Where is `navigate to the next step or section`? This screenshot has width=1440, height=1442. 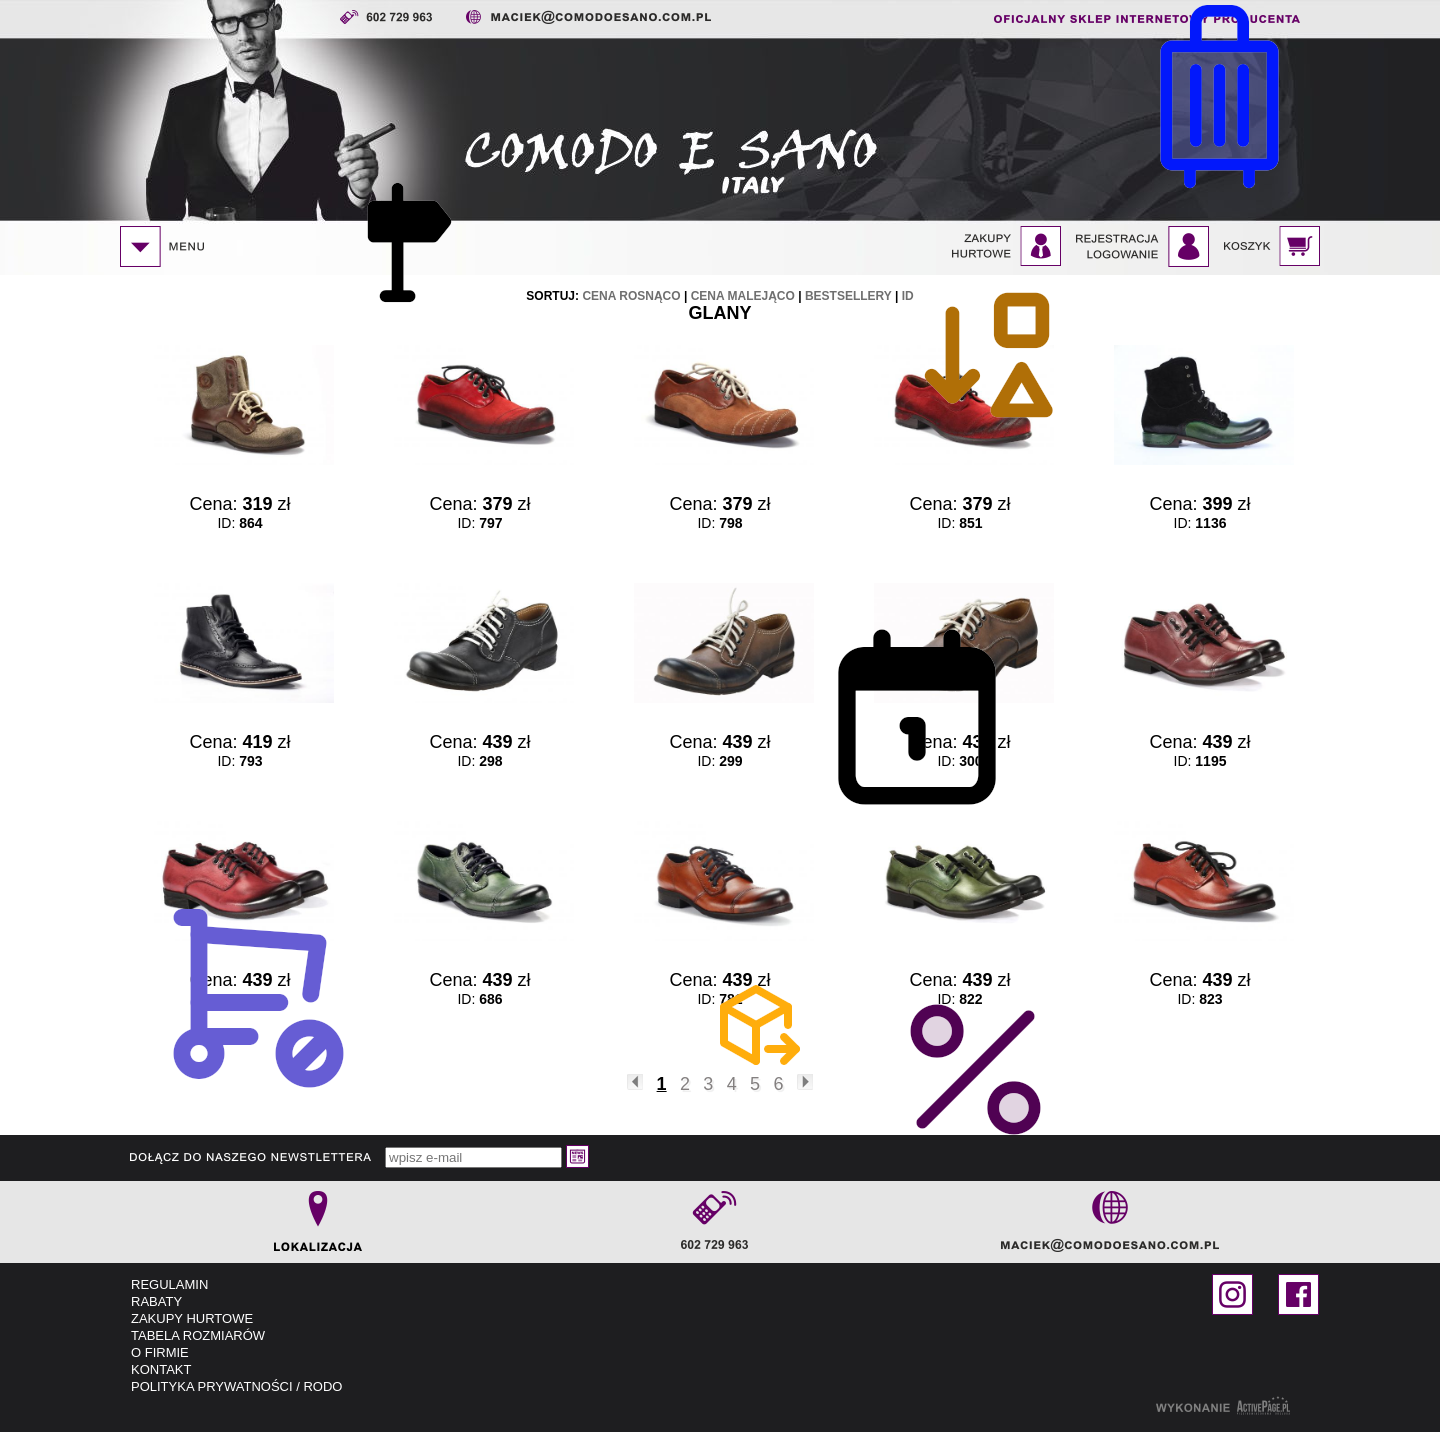
navigate to the next step or section is located at coordinates (409, 242).